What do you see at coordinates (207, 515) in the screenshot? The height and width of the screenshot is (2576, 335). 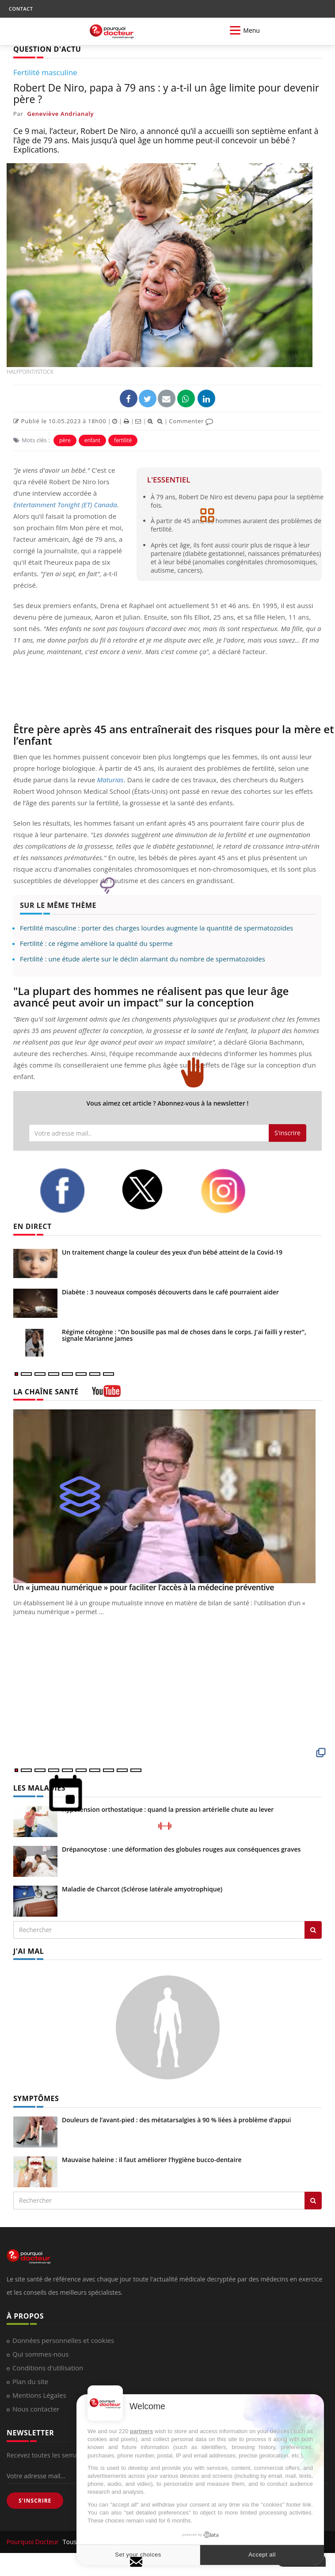 I see `view items in grid layout` at bounding box center [207, 515].